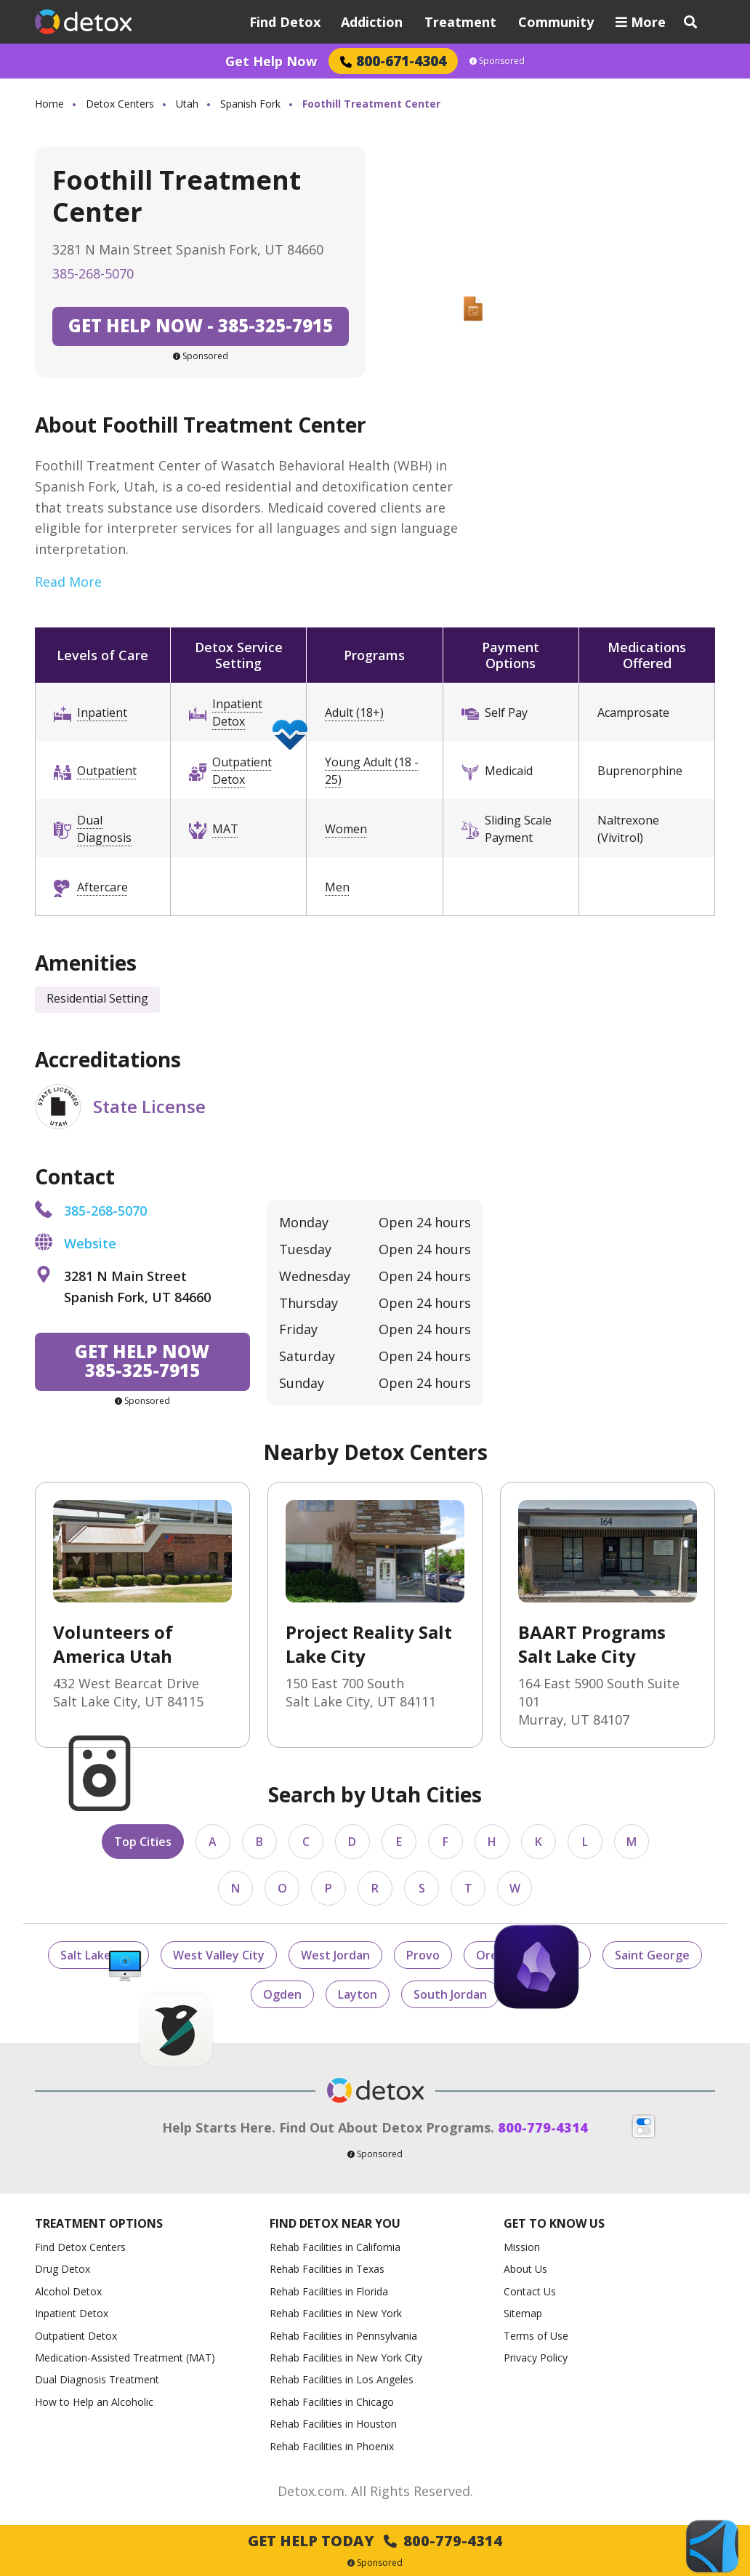 Image resolution: width=750 pixels, height=2576 pixels. Describe the element at coordinates (102, 1773) in the screenshot. I see `open rhythmbox music player` at that location.